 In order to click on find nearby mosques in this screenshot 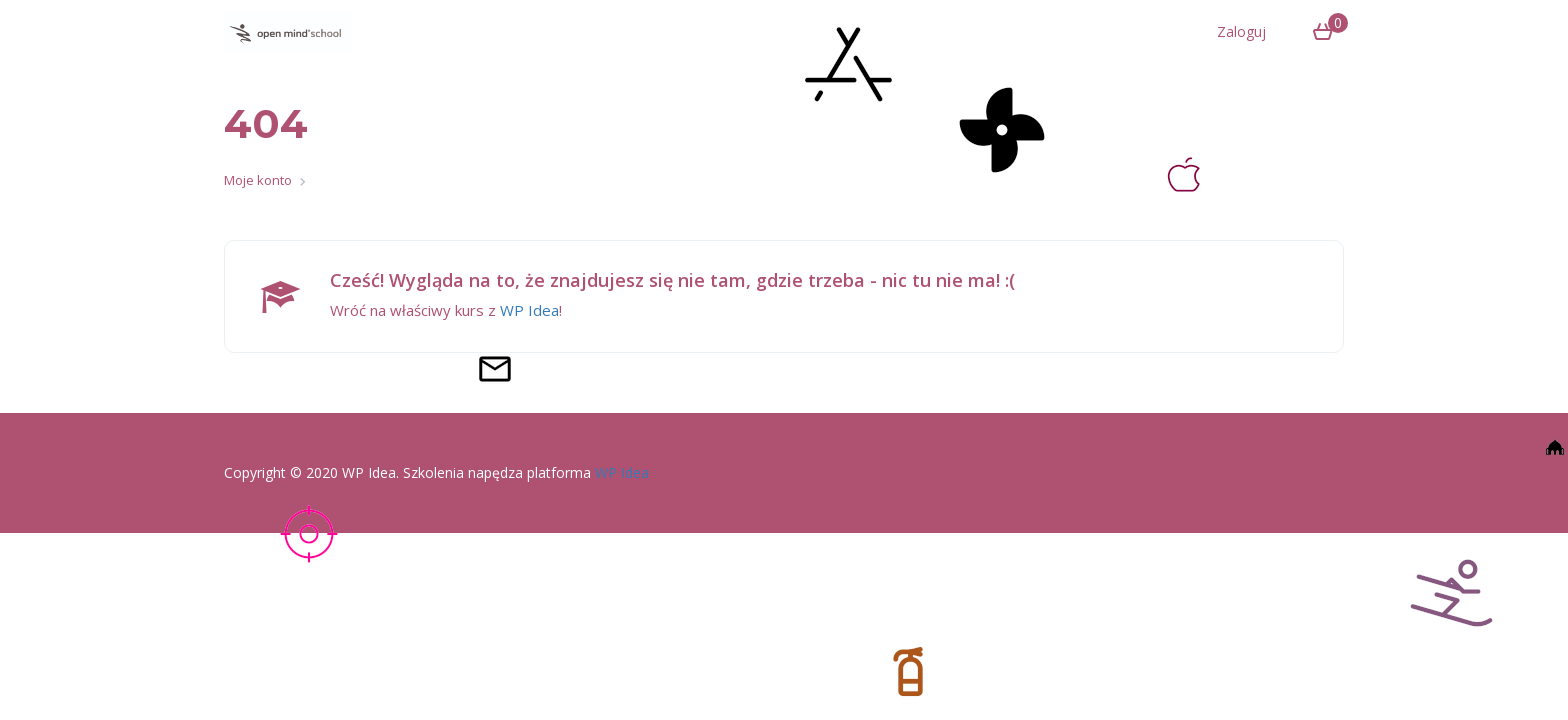, I will do `click(1555, 448)`.